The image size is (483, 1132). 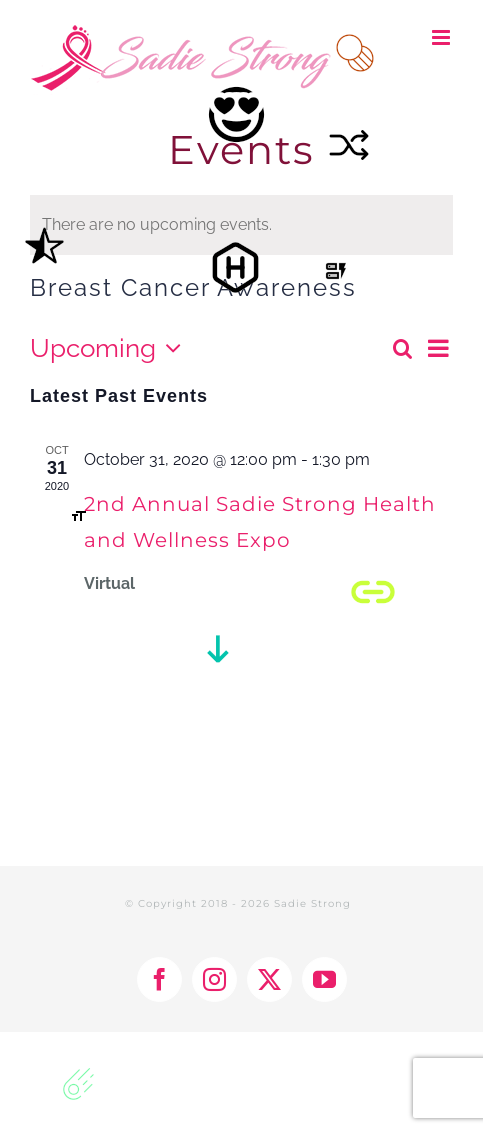 I want to click on indicates a partial or half-star rating, so click(x=44, y=245).